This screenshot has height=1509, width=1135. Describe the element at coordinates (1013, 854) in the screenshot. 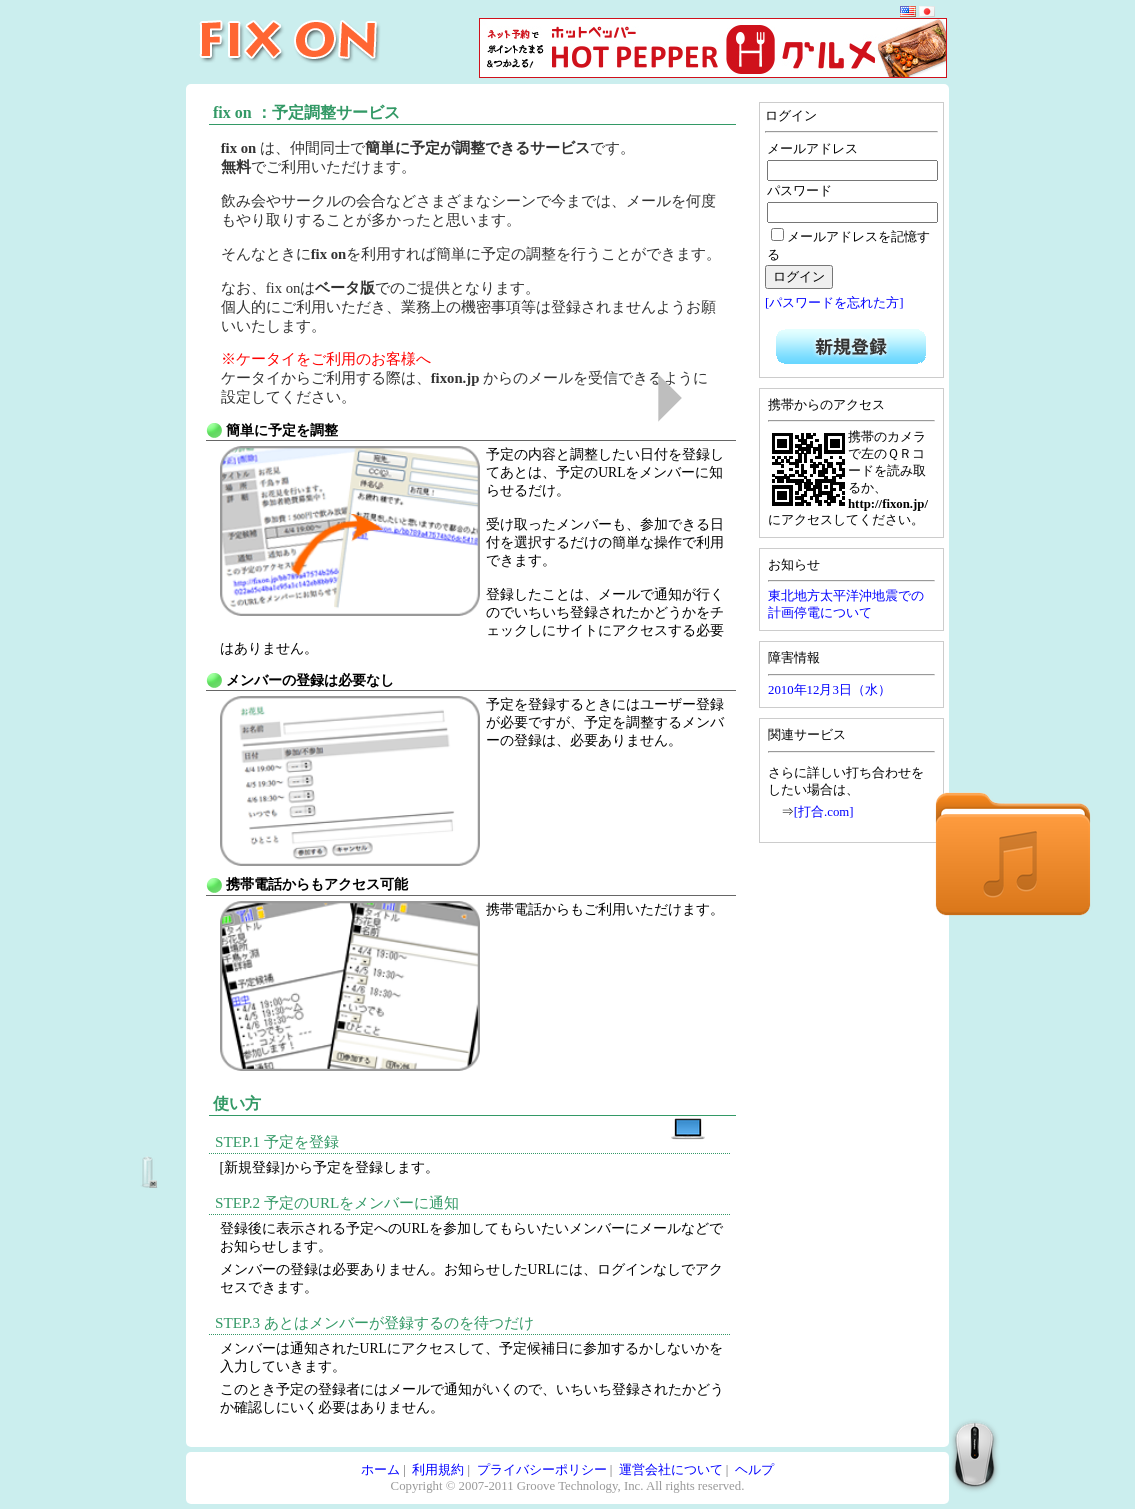

I see `open your music files folder` at that location.